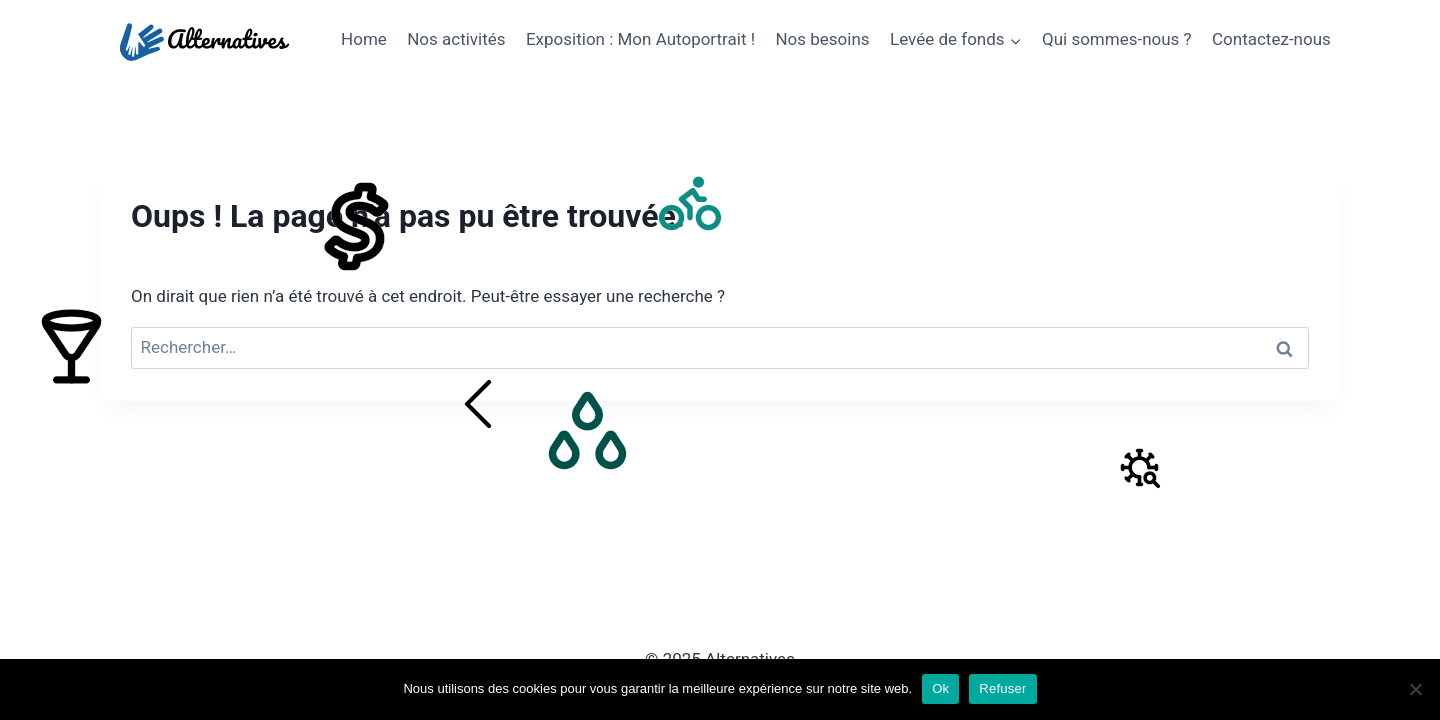 This screenshot has width=1440, height=720. I want to click on adjust humidity settings, so click(587, 430).